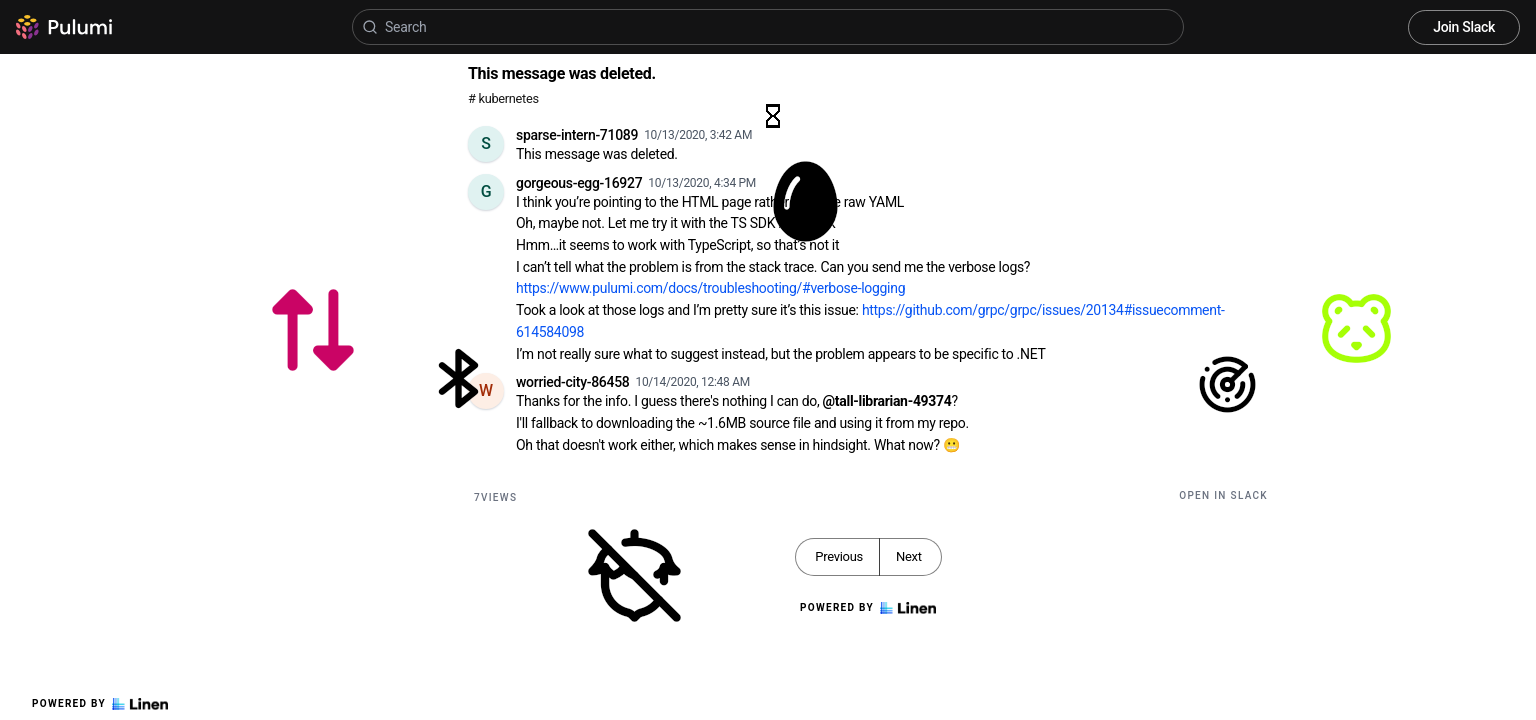 The height and width of the screenshot is (720, 1536). I want to click on indicates nut-free or no nuts allowed, so click(634, 575).